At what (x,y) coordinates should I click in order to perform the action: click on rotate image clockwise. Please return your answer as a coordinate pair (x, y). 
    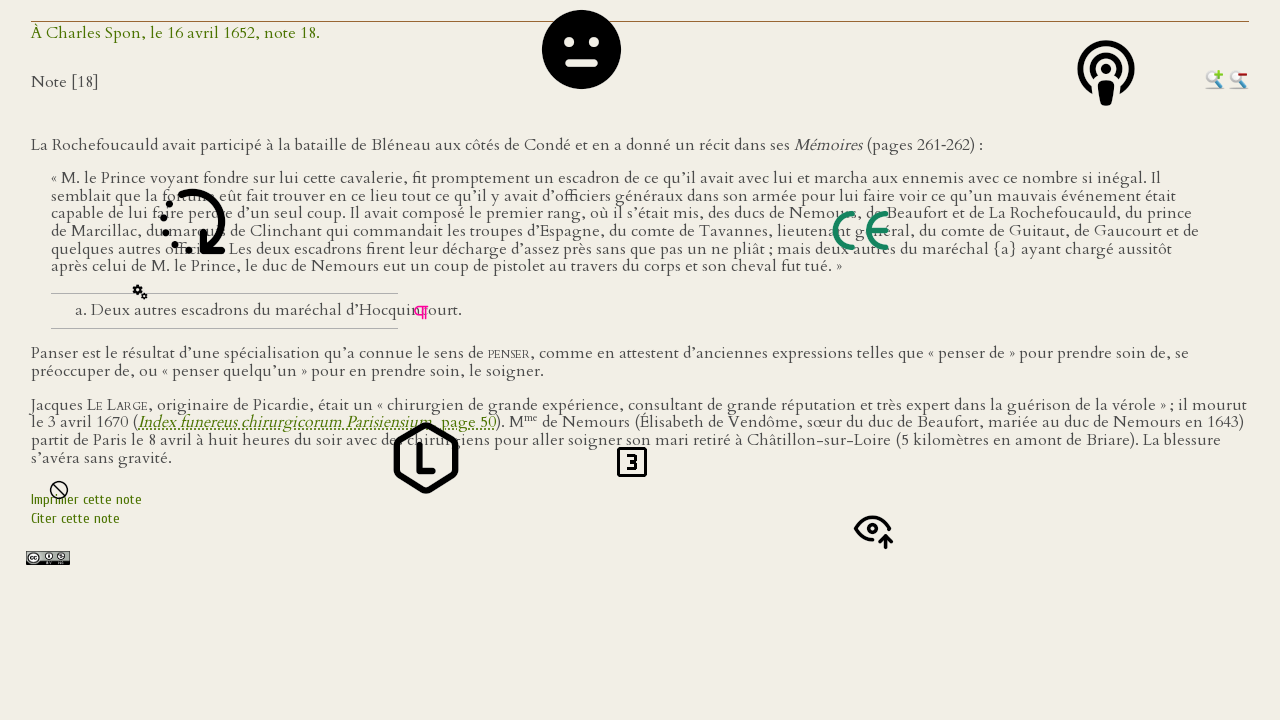
    Looking at the image, I should click on (192, 221).